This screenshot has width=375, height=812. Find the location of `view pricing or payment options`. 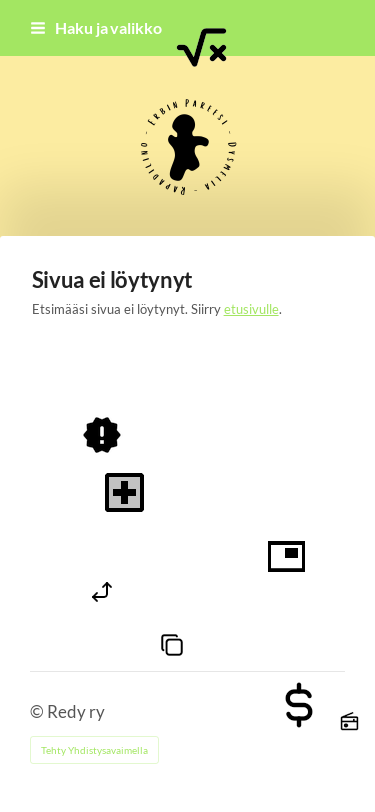

view pricing or payment options is located at coordinates (299, 705).